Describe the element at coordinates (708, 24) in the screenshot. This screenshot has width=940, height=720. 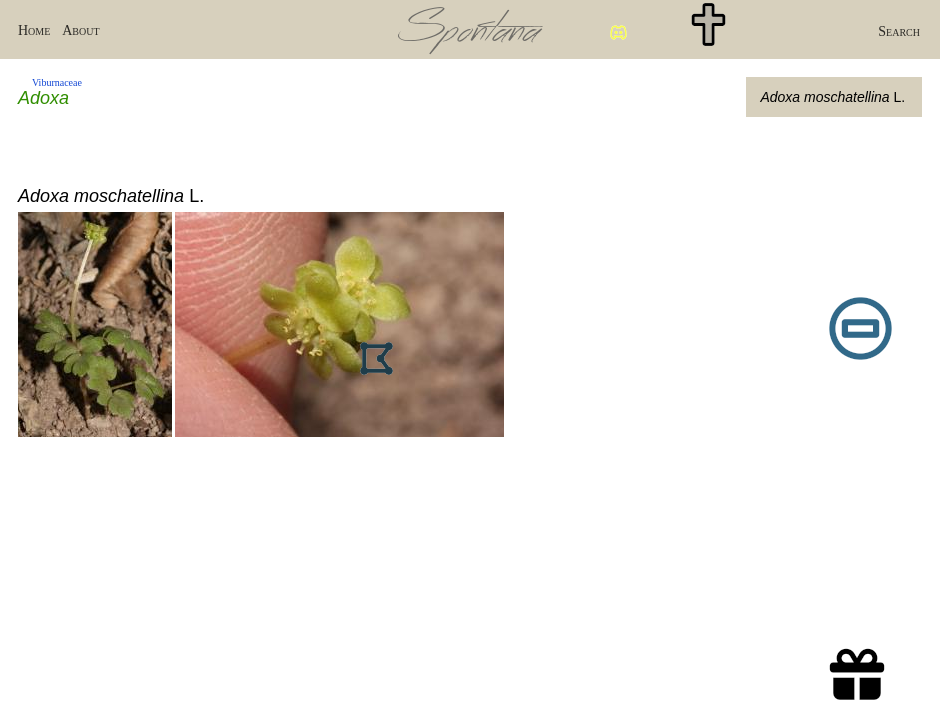
I see `indicates a religious or faith-based feature` at that location.